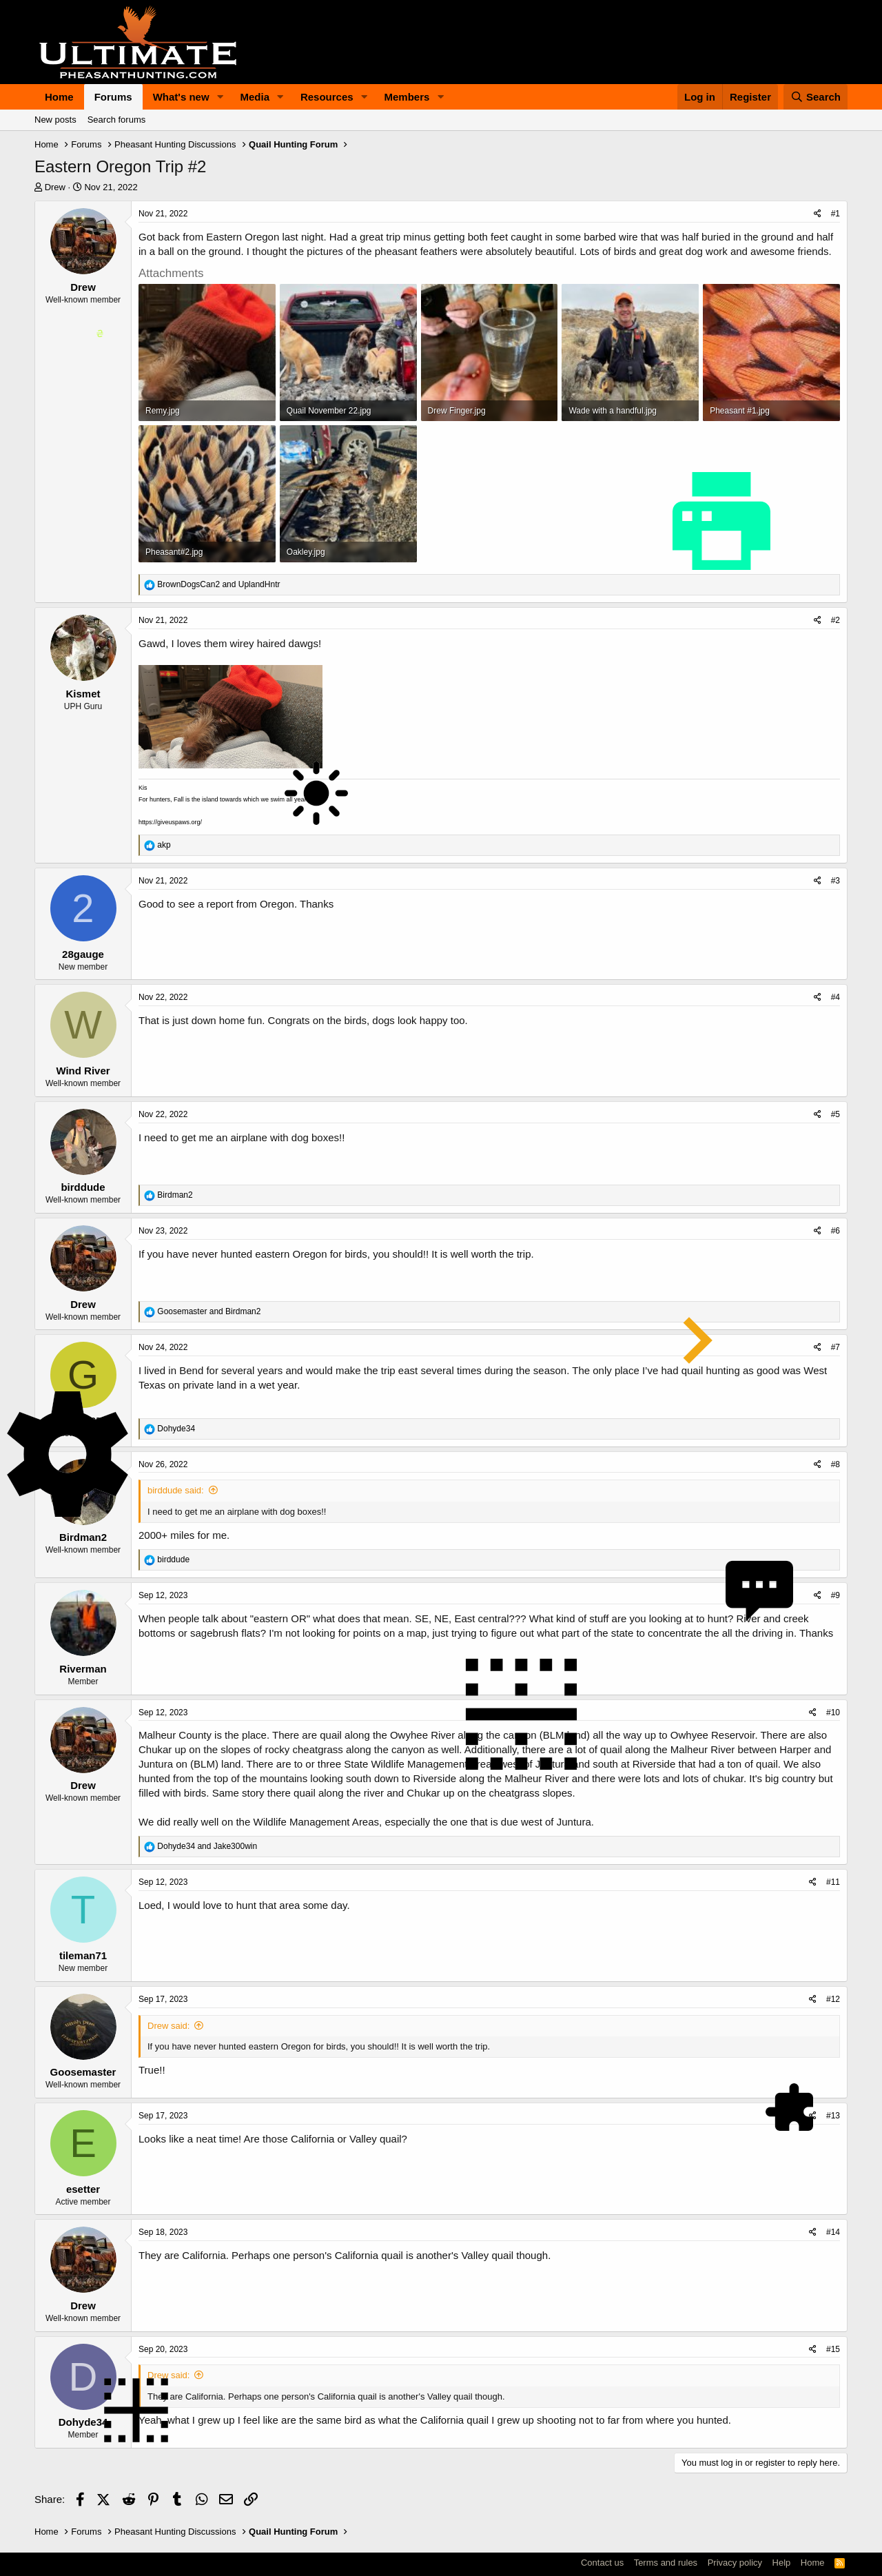 This screenshot has height=2576, width=882. I want to click on increase screen brightness, so click(316, 793).